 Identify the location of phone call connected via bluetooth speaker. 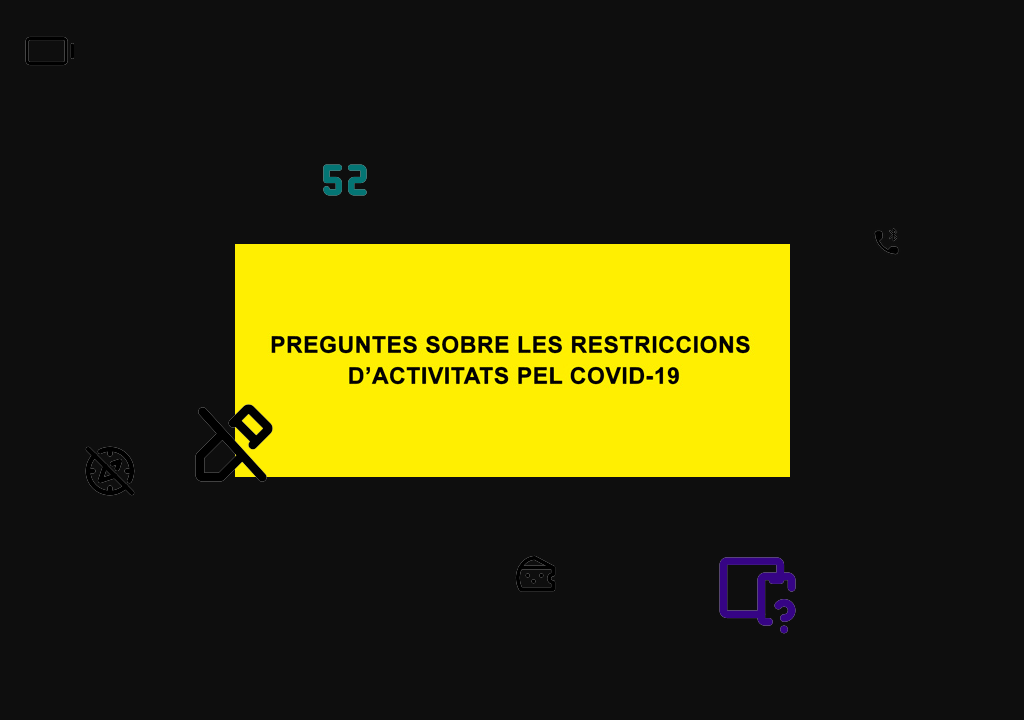
(886, 242).